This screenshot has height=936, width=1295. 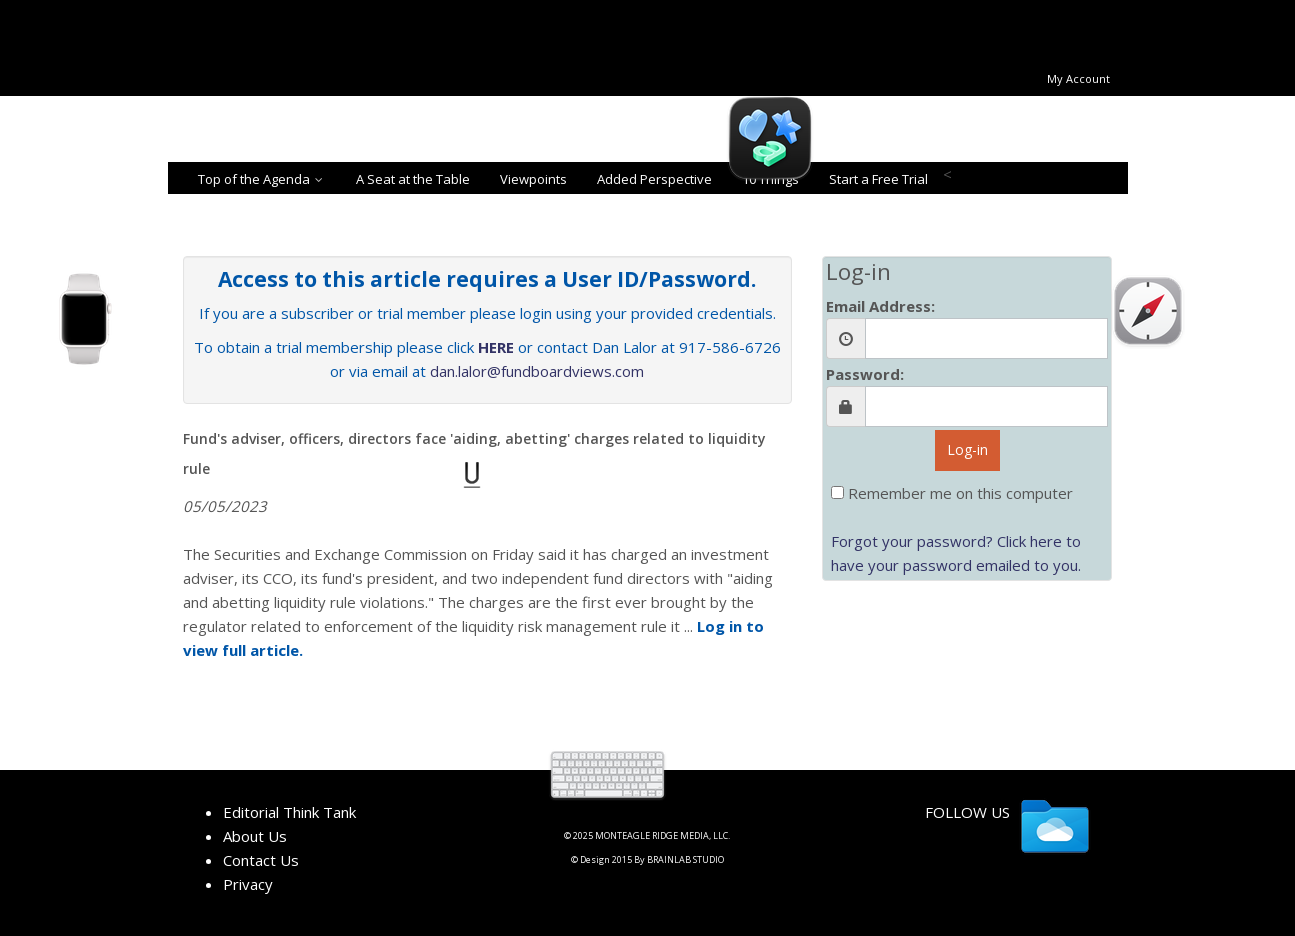 I want to click on open SF Symbols app to browse Apple's icon library, so click(x=770, y=138).